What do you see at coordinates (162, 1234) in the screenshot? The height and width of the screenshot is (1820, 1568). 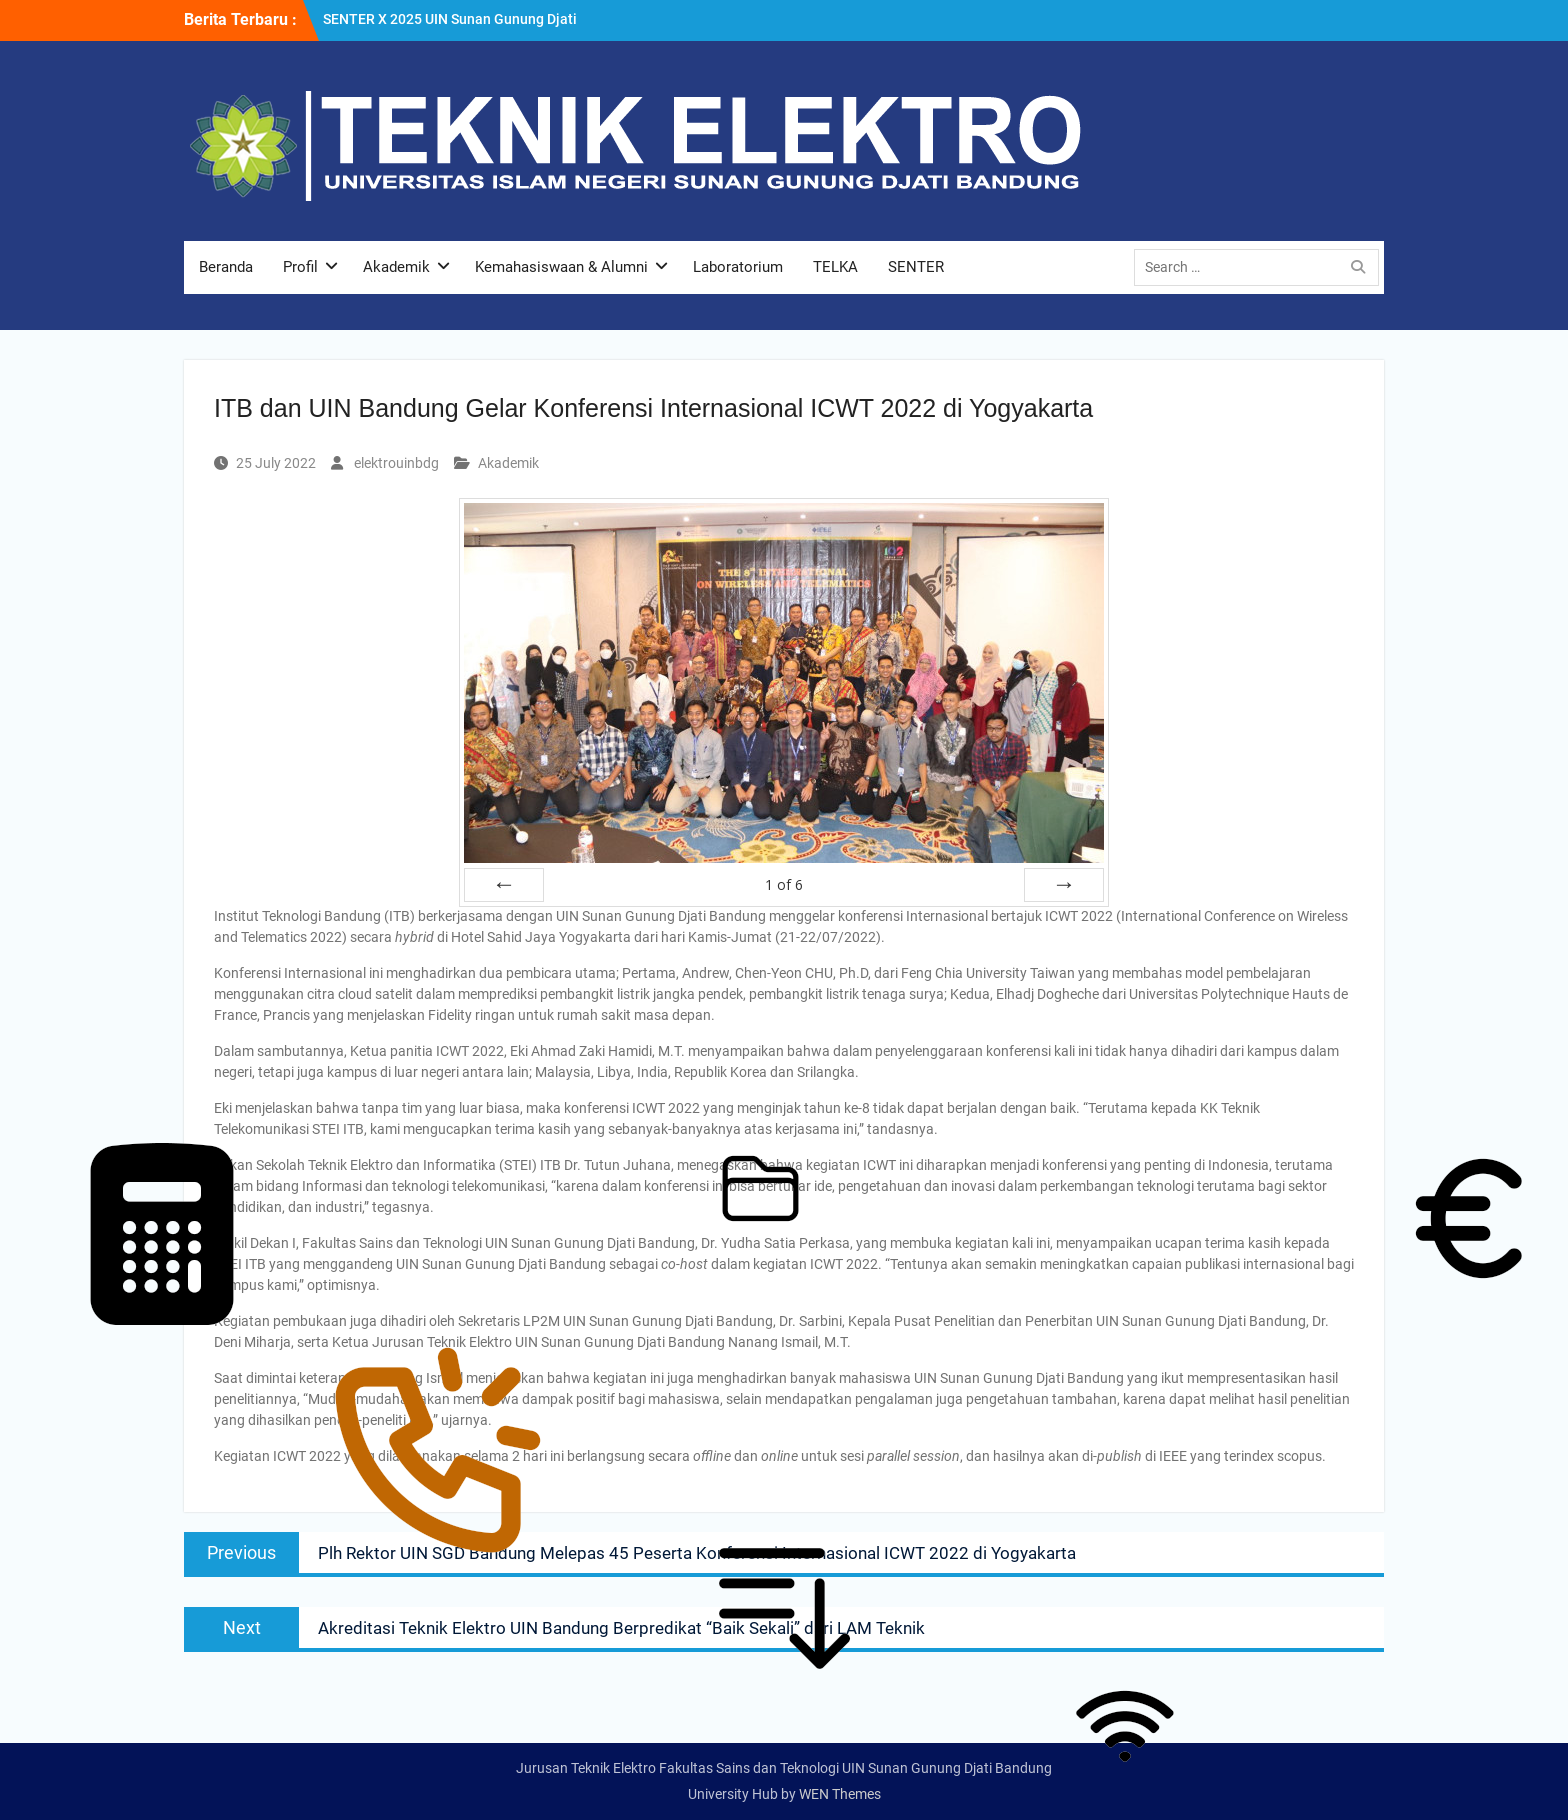 I see `open the calculator app` at bounding box center [162, 1234].